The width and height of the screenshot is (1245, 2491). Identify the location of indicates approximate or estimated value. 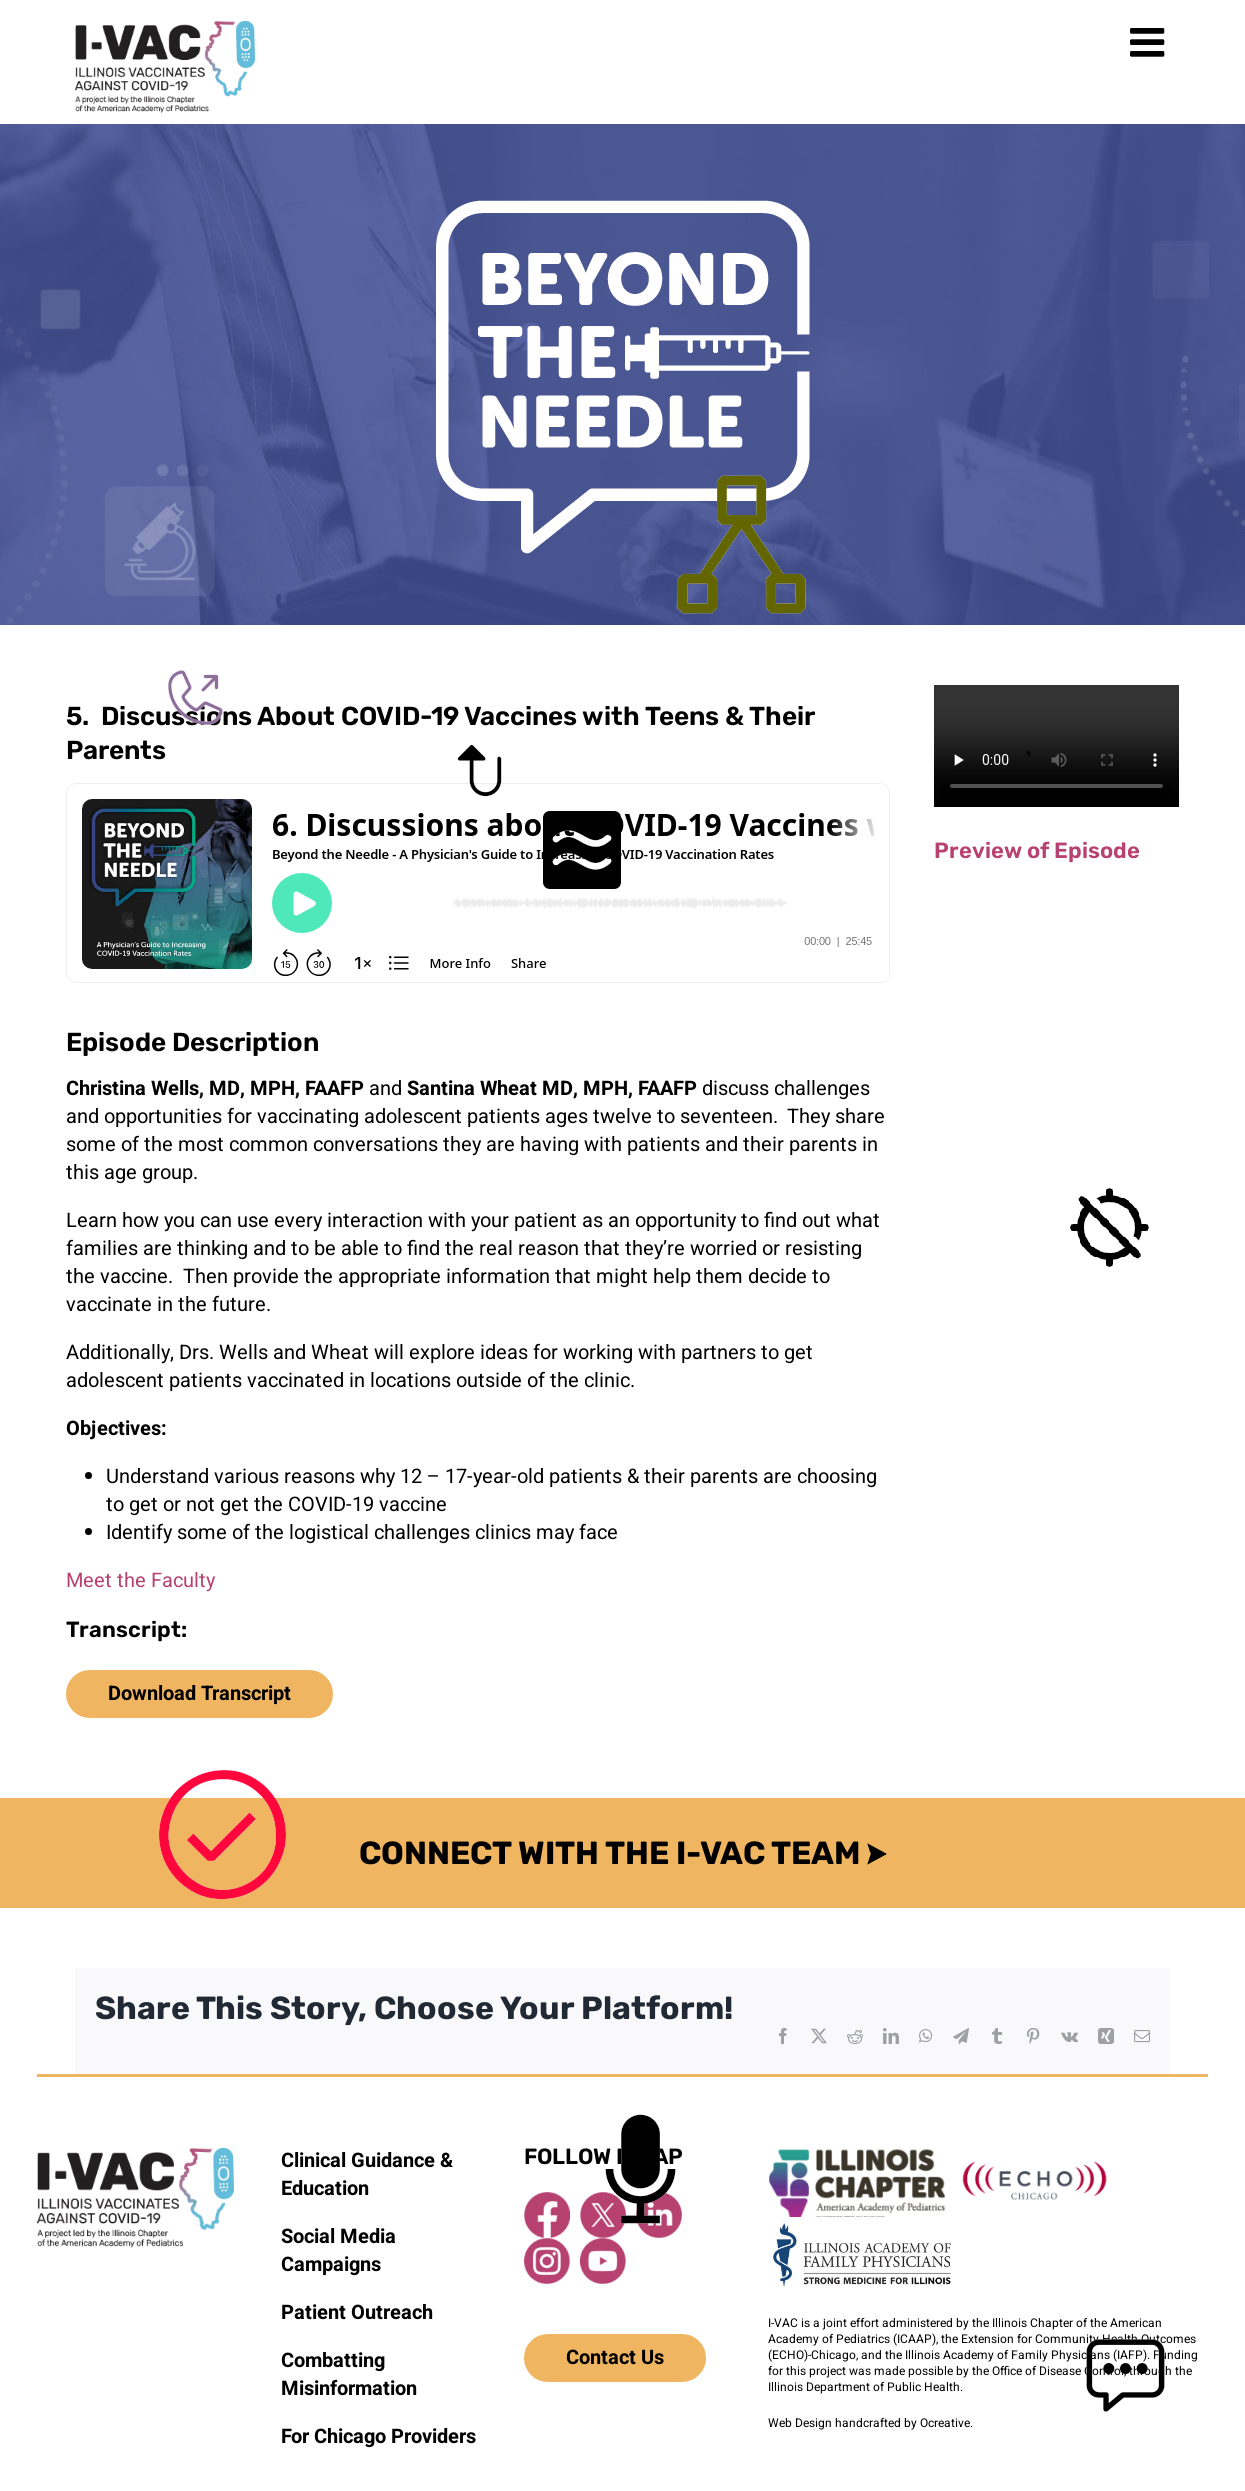
(582, 850).